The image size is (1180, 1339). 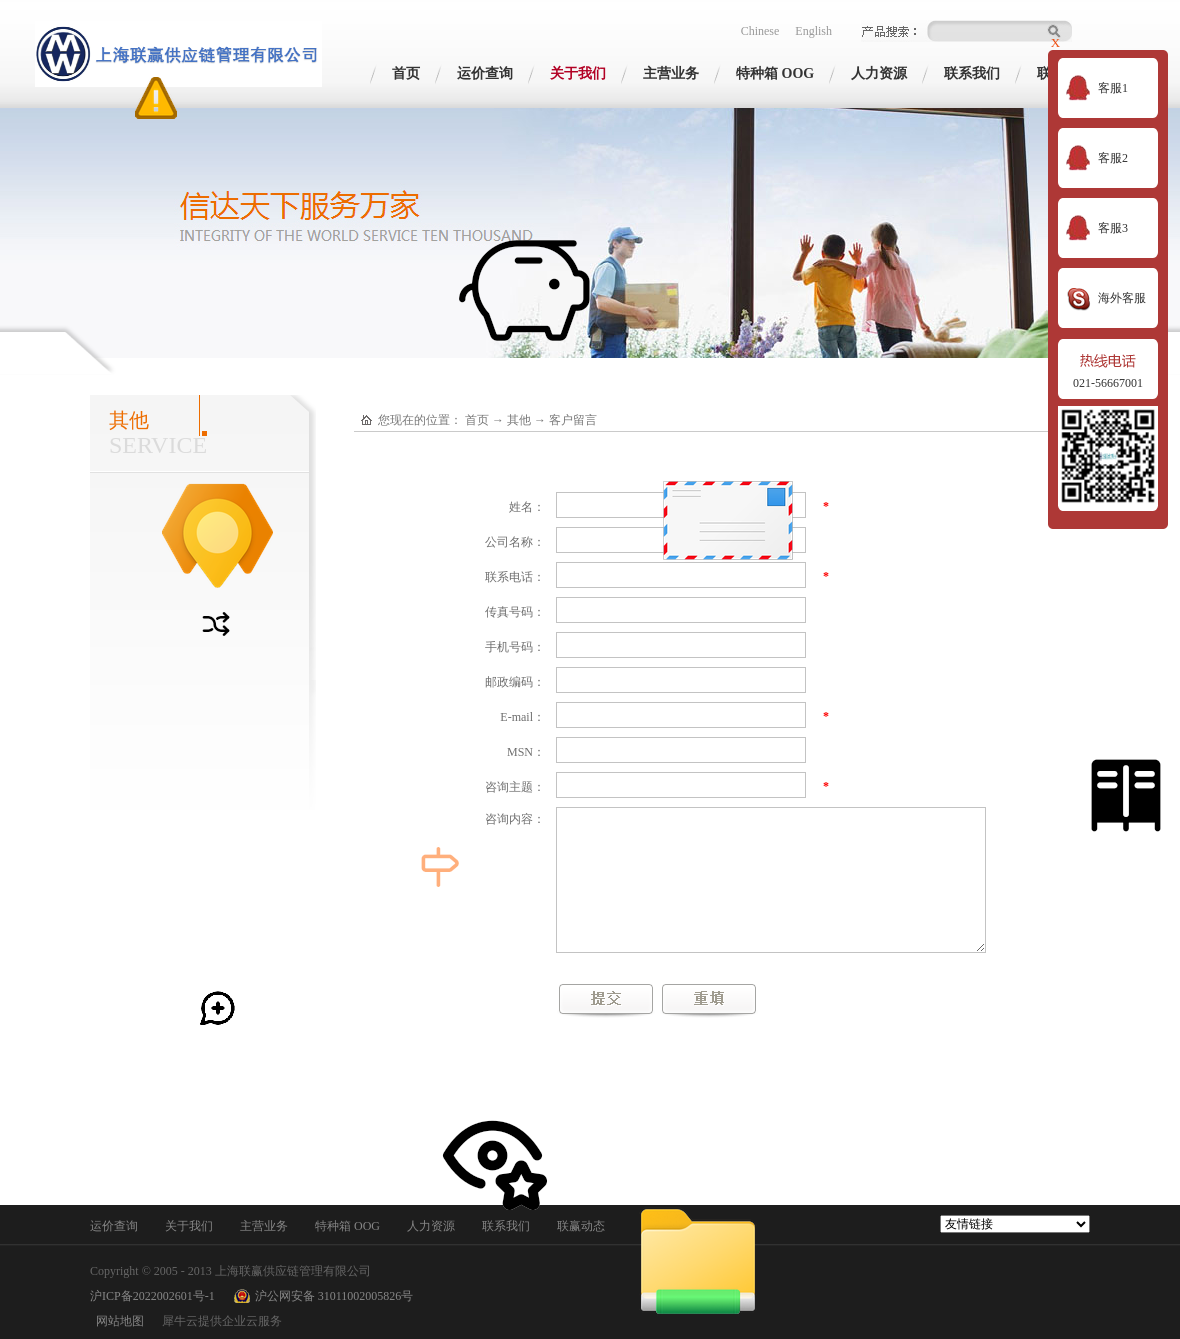 I want to click on view project milestones, so click(x=439, y=867).